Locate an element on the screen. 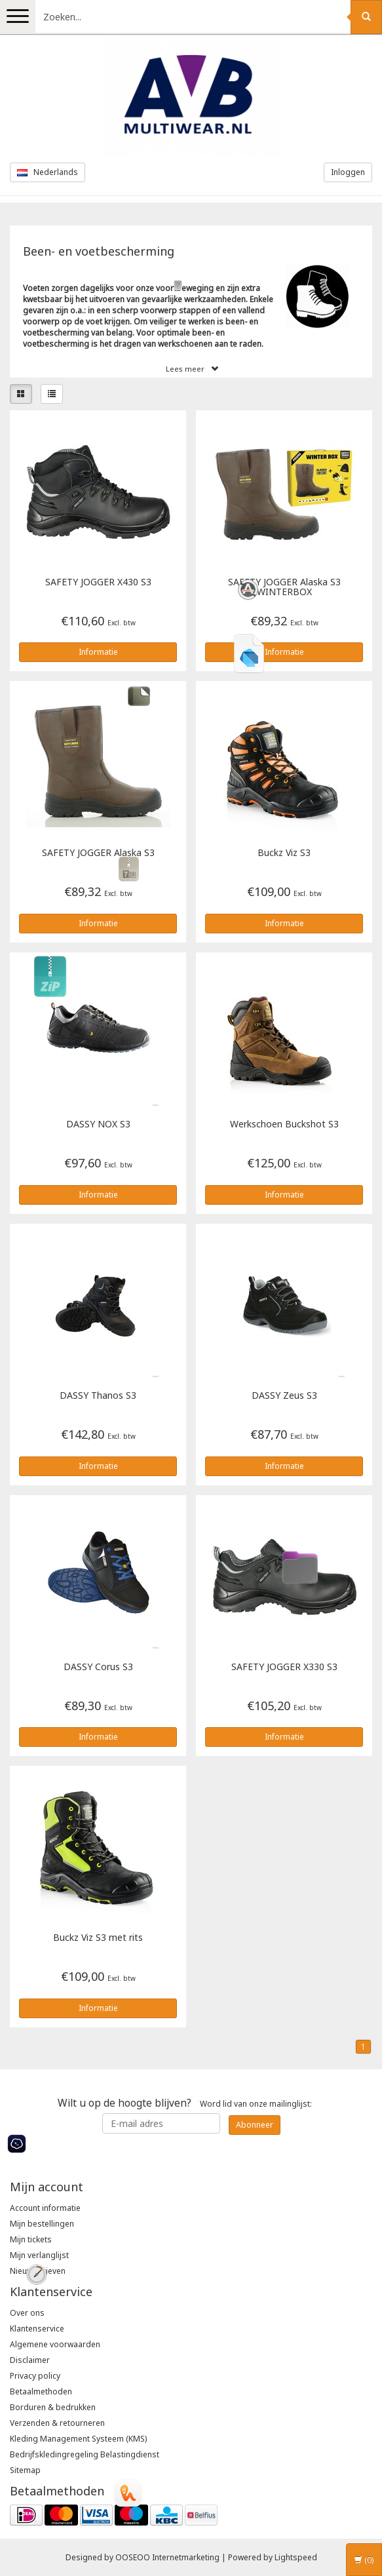 This screenshot has height=2576, width=382. a compressed zip file is located at coordinates (50, 976).